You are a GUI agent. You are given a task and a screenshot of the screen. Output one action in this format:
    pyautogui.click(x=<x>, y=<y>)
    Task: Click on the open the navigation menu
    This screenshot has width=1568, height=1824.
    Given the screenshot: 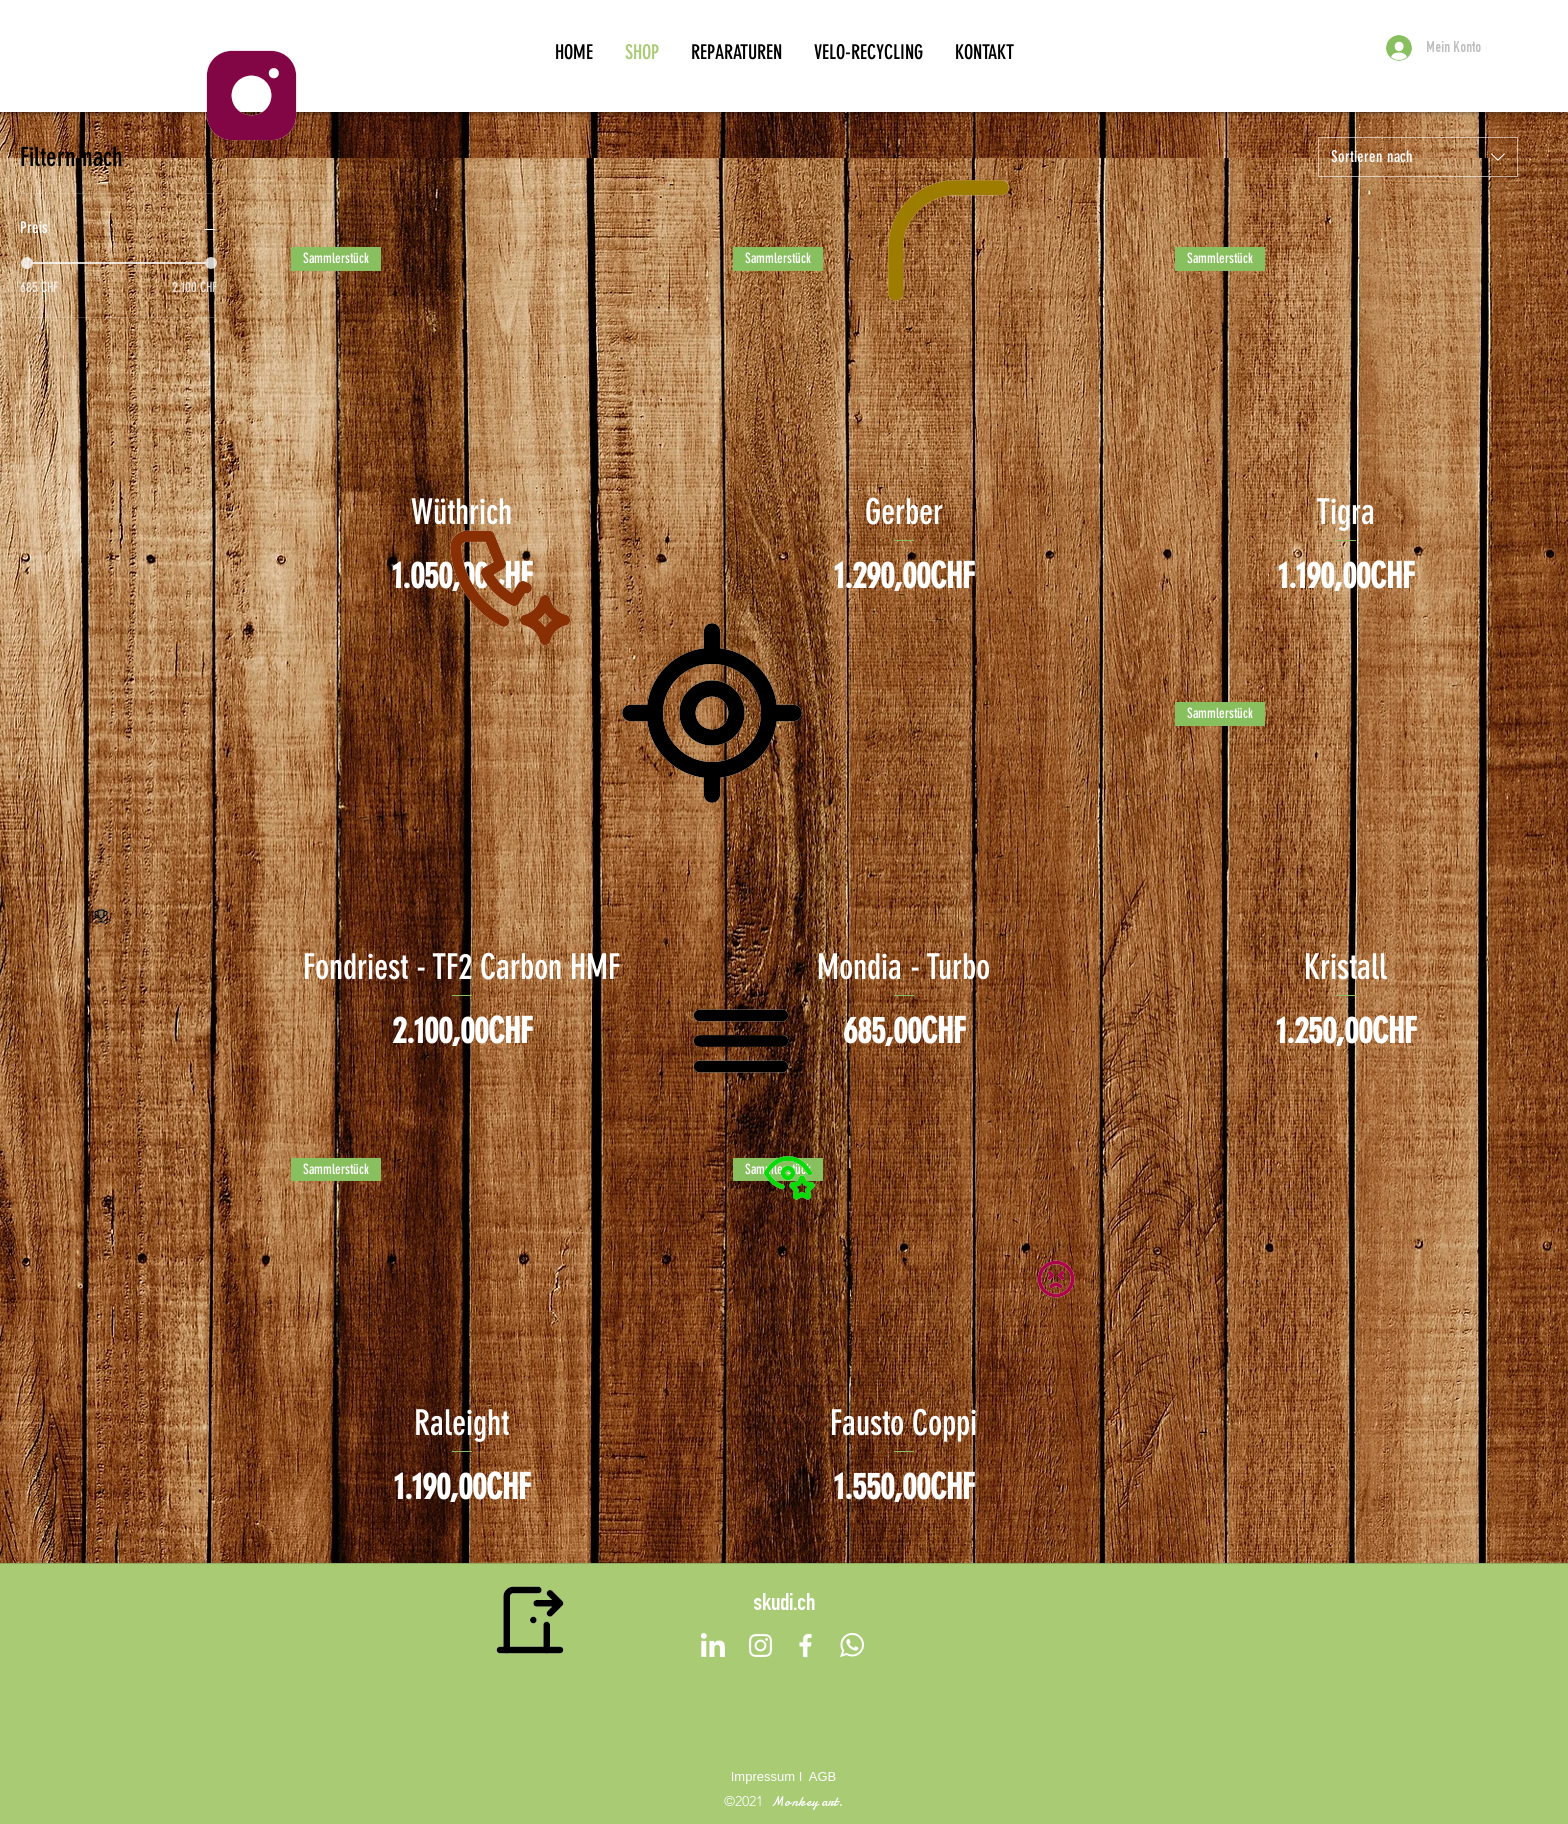 What is the action you would take?
    pyautogui.click(x=741, y=1041)
    